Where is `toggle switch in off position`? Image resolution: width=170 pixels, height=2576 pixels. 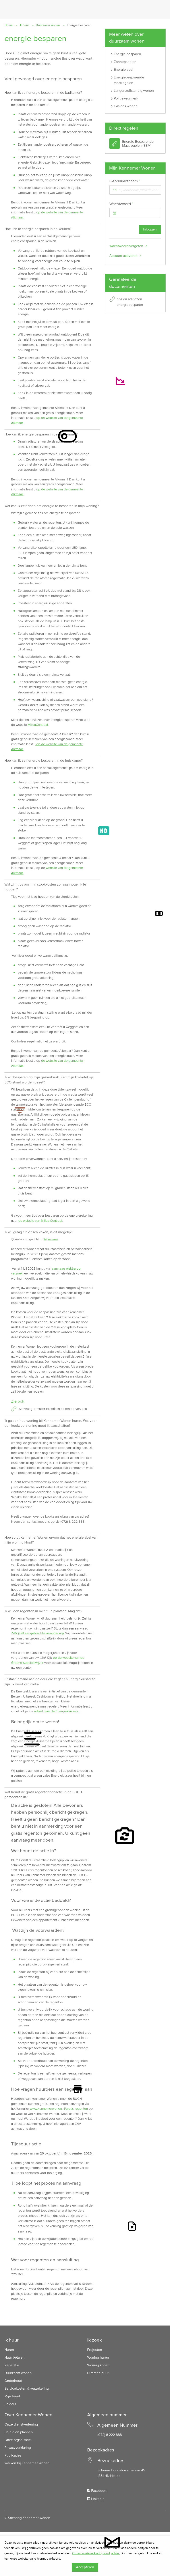 toggle switch in off position is located at coordinates (67, 436).